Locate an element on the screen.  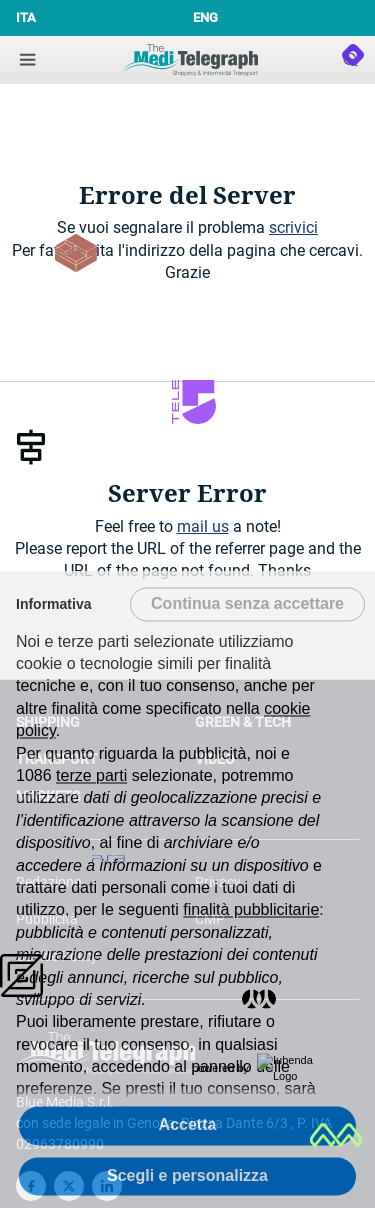
open zed code editor is located at coordinates (21, 975).